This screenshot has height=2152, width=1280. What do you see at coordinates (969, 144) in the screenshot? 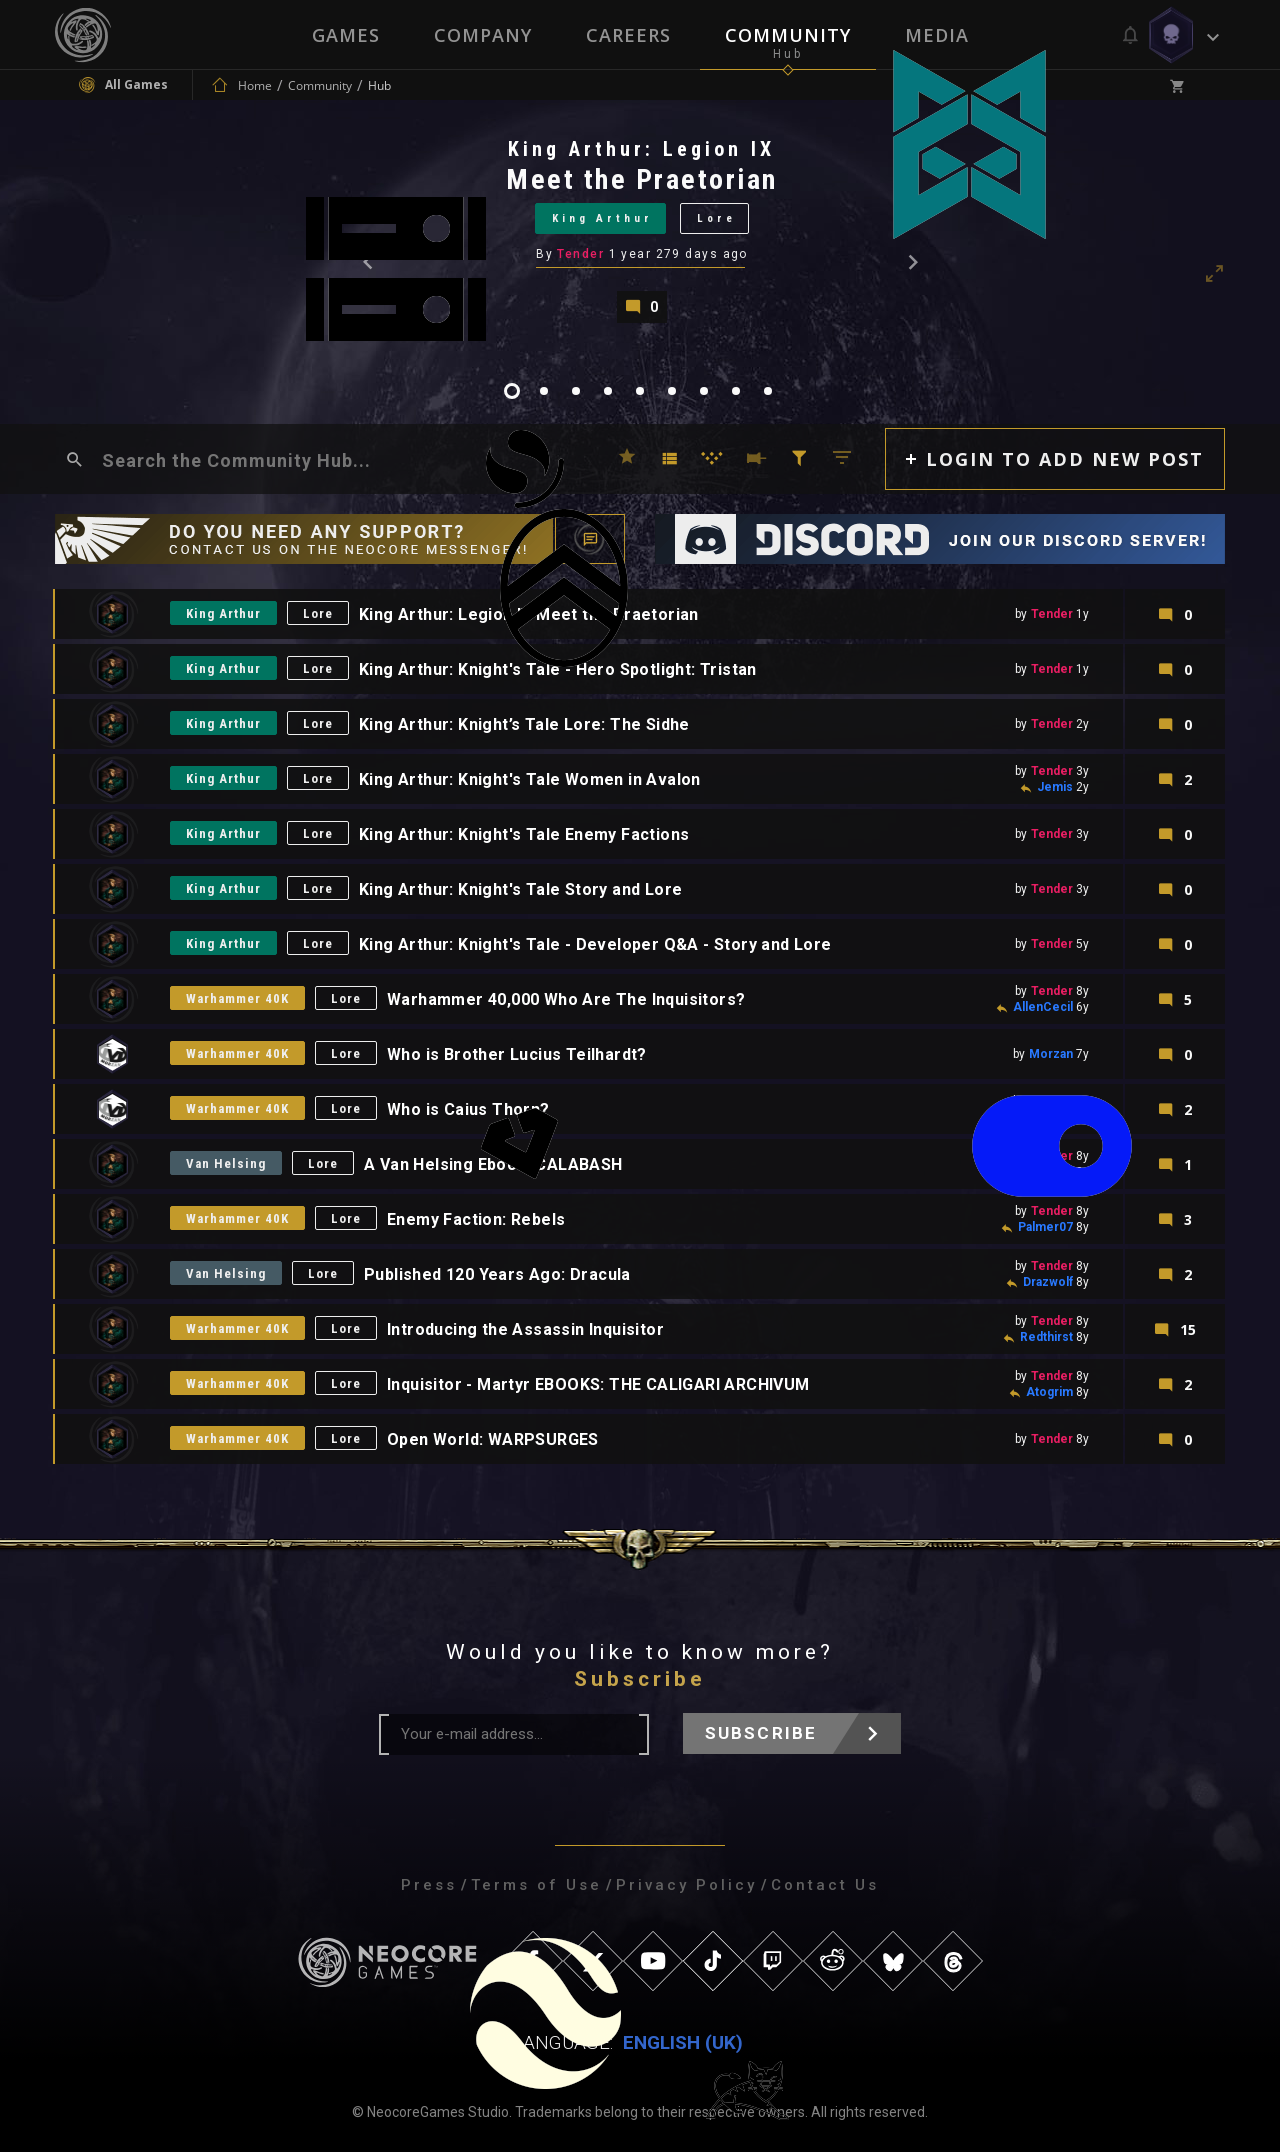
I see `backbone.js framework logo` at bounding box center [969, 144].